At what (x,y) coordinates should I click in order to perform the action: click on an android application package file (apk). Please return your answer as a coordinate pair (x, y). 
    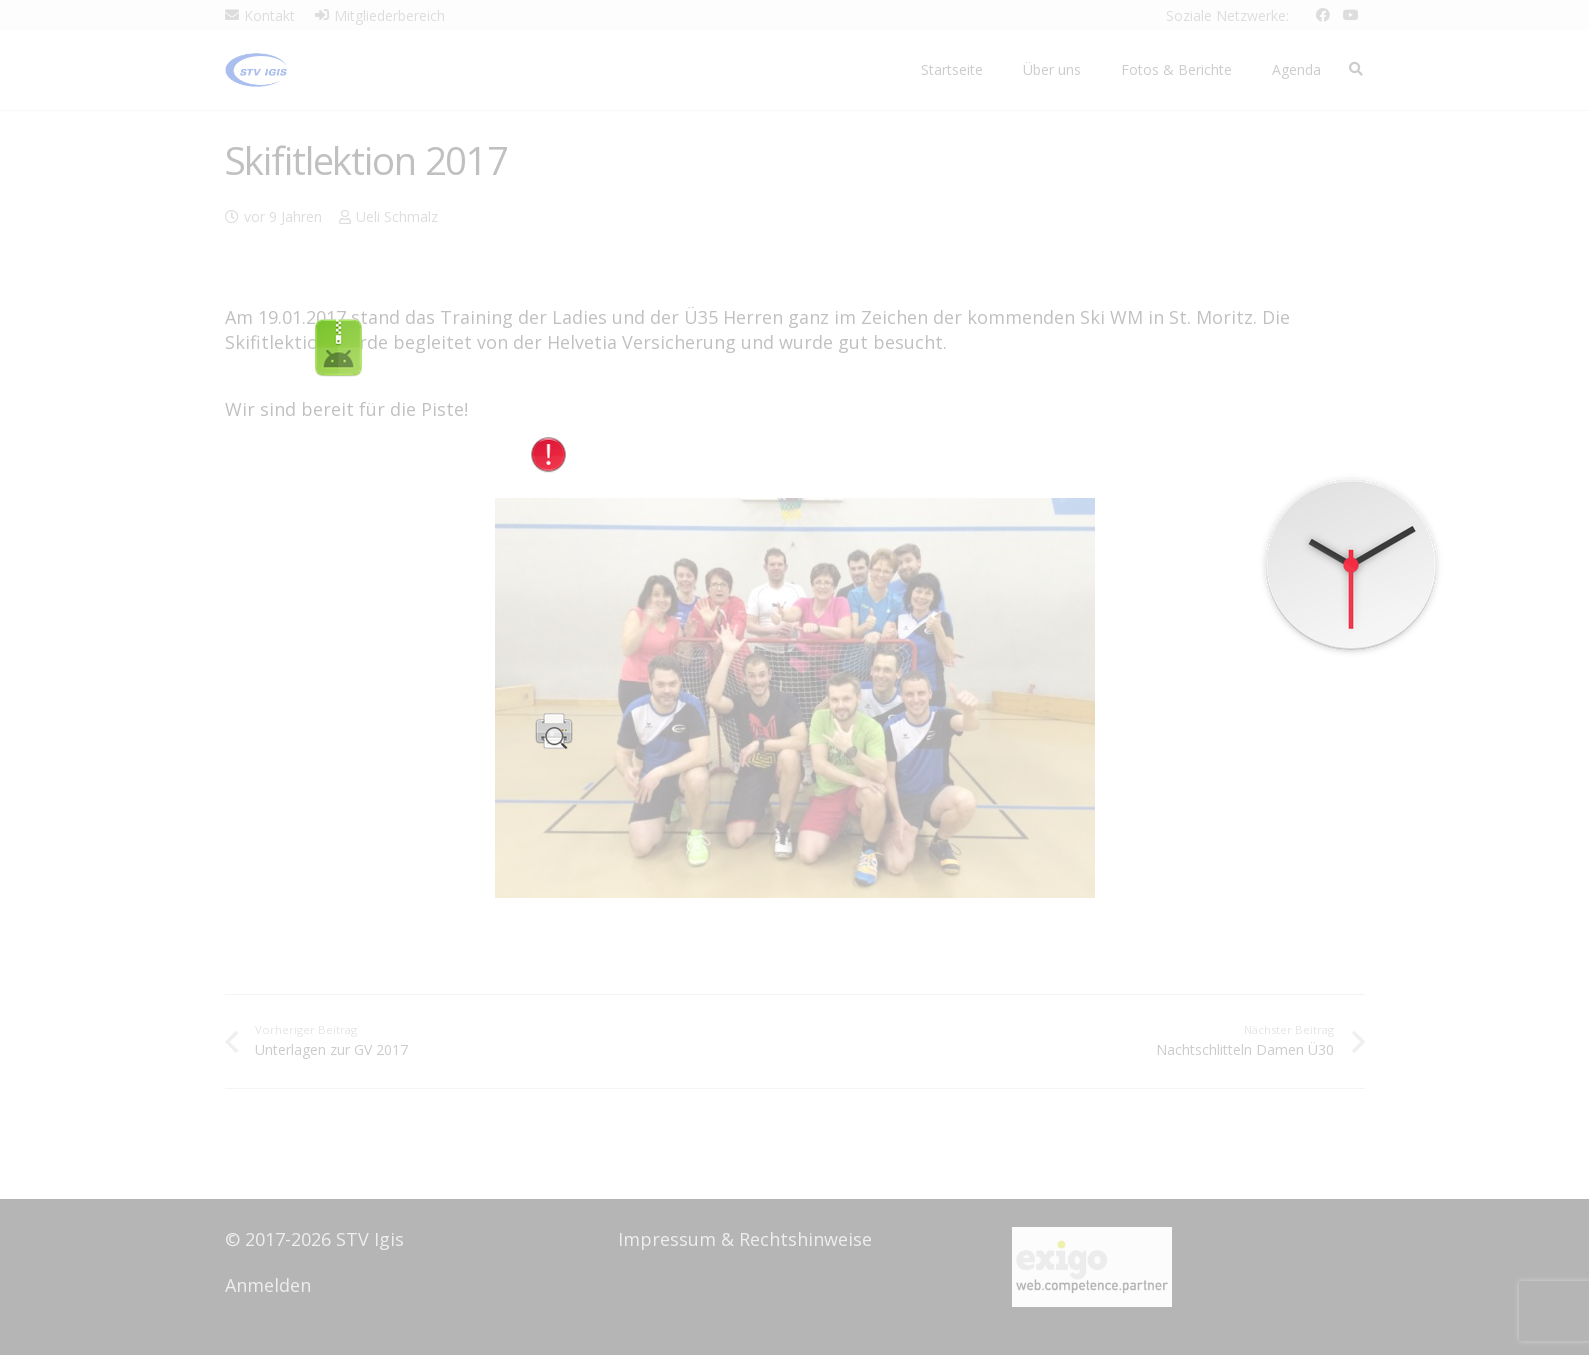
    Looking at the image, I should click on (338, 347).